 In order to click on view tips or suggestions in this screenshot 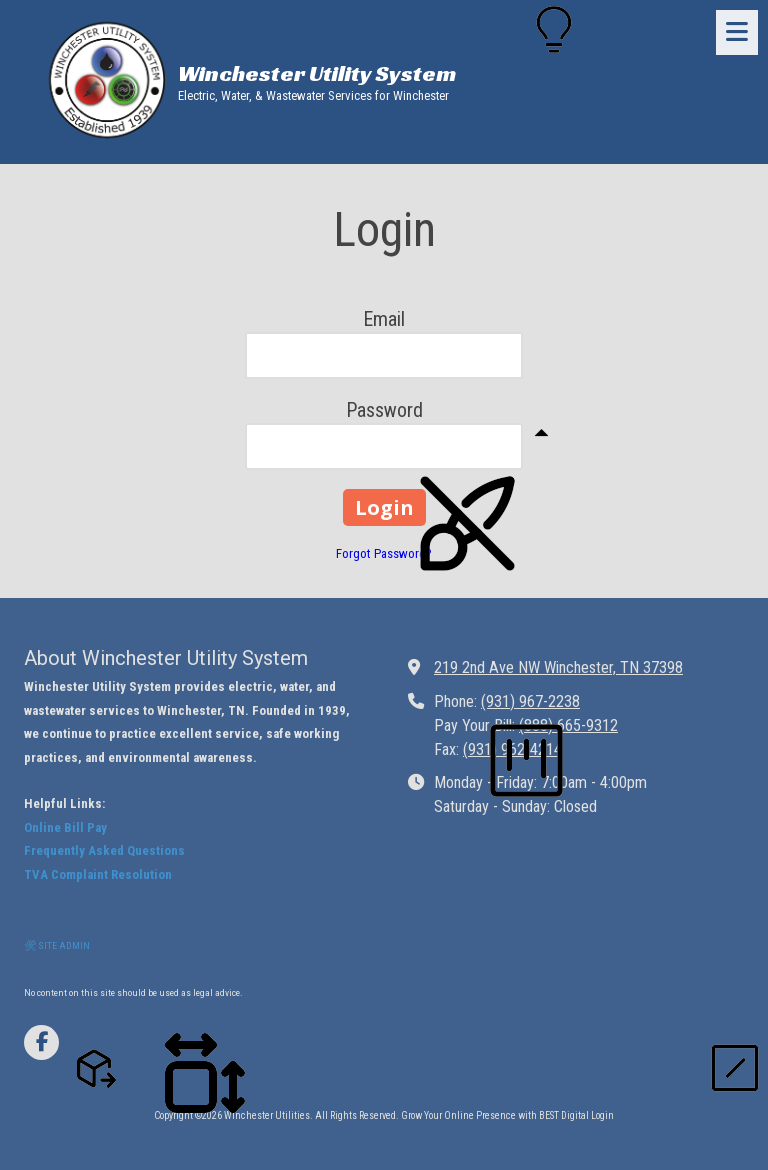, I will do `click(554, 30)`.